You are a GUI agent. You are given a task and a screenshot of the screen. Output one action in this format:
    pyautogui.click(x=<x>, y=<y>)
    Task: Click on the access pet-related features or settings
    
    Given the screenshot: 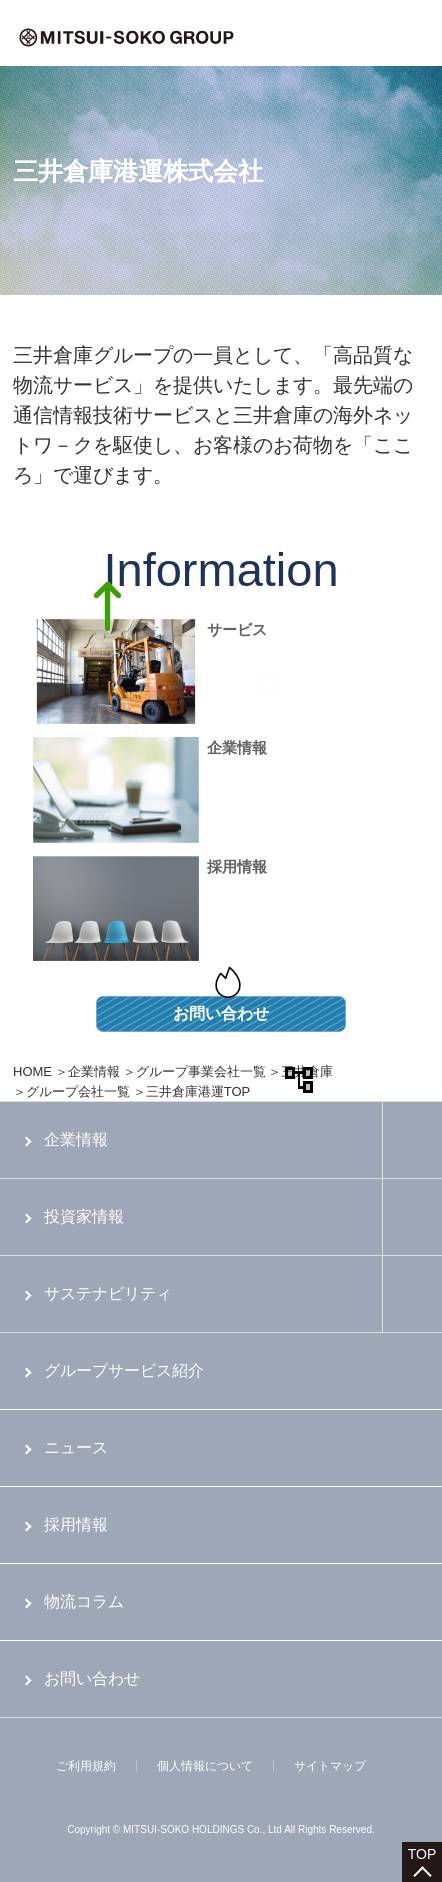 What is the action you would take?
    pyautogui.click(x=266, y=682)
    